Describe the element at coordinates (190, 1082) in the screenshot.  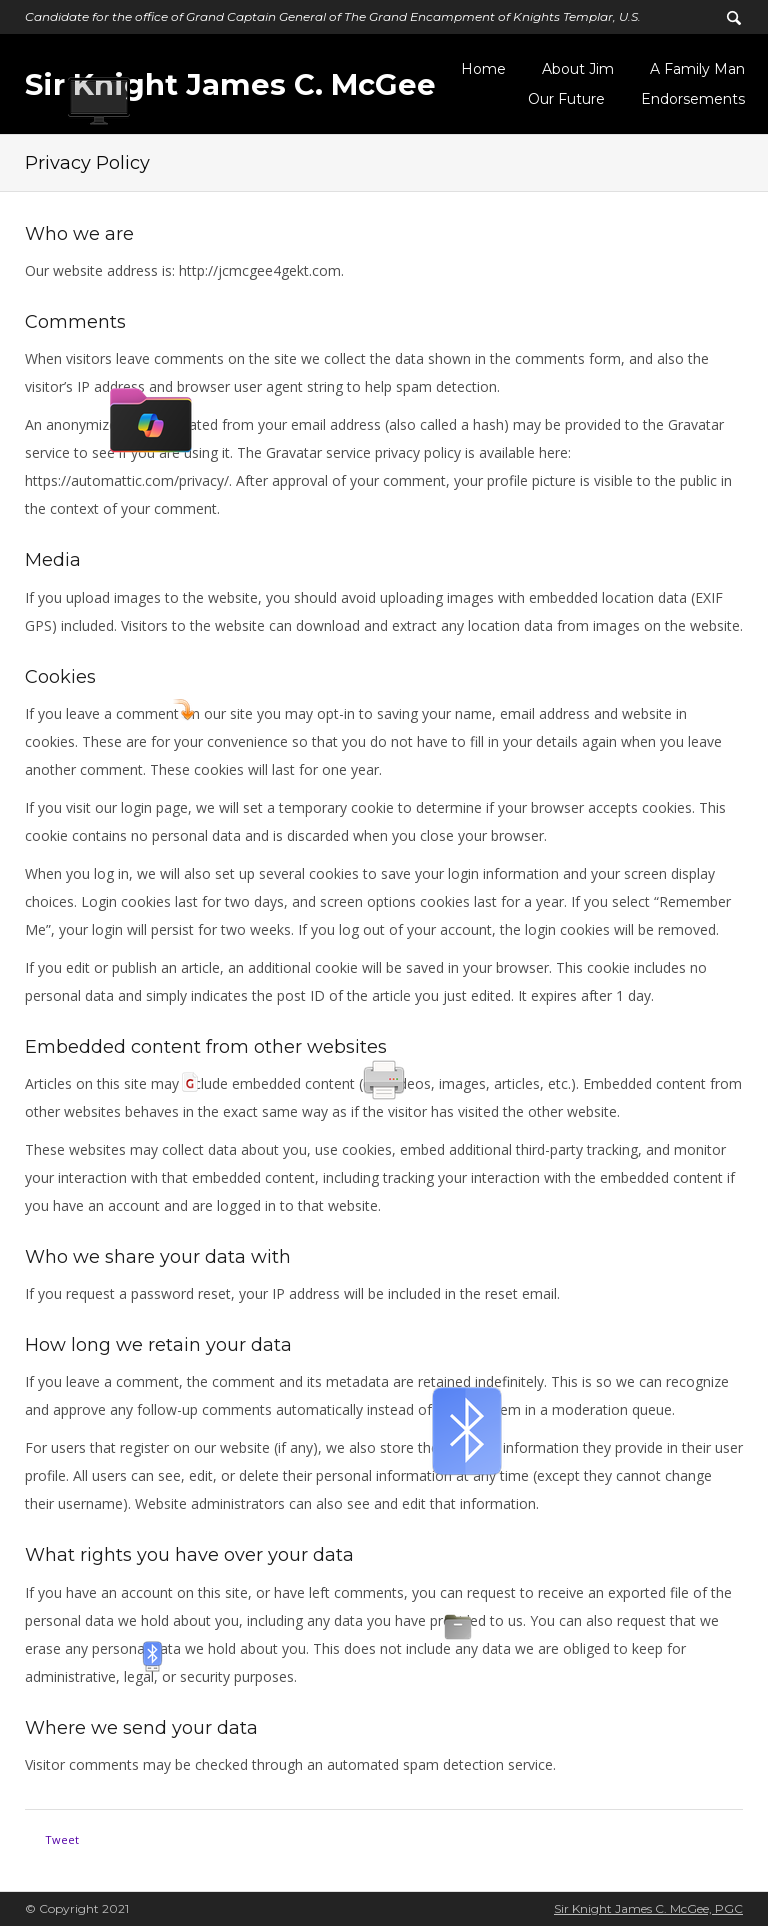
I see `a g-code file for 3D printing or CNC machining` at that location.